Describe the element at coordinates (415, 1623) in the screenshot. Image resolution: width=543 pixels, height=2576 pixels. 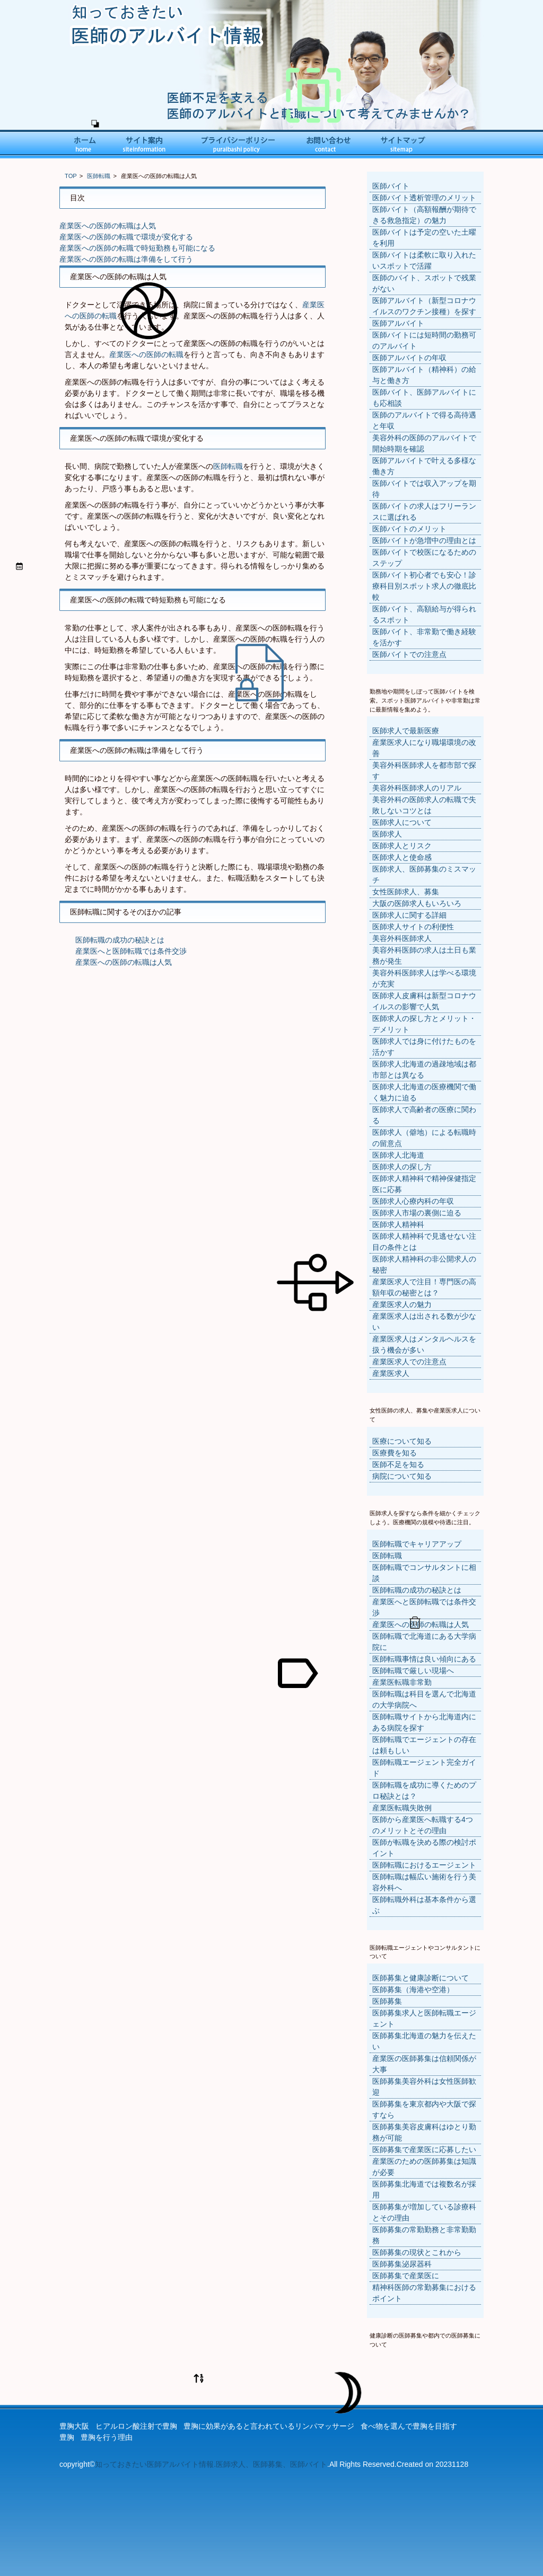
I see `delete selected item` at that location.